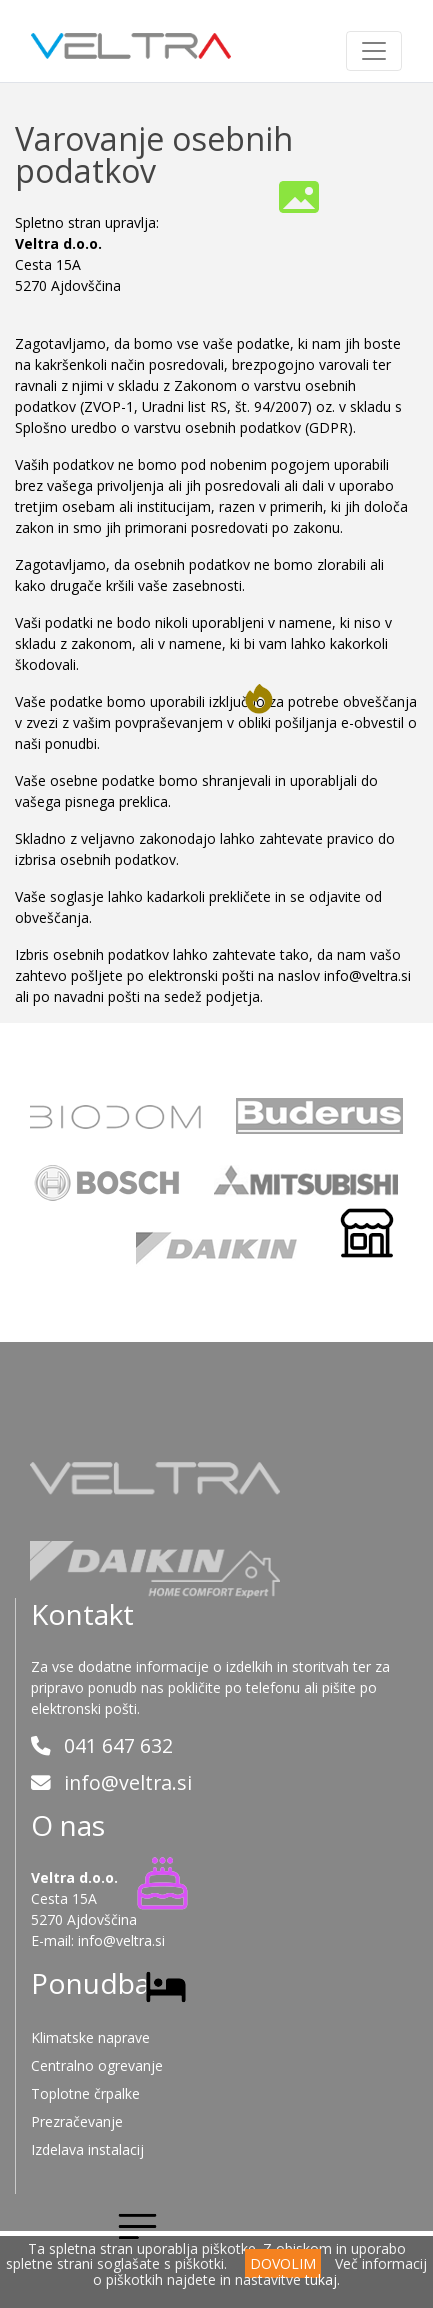 The width and height of the screenshot is (433, 2308). What do you see at coordinates (259, 699) in the screenshot?
I see `indicates trending or popular content` at bounding box center [259, 699].